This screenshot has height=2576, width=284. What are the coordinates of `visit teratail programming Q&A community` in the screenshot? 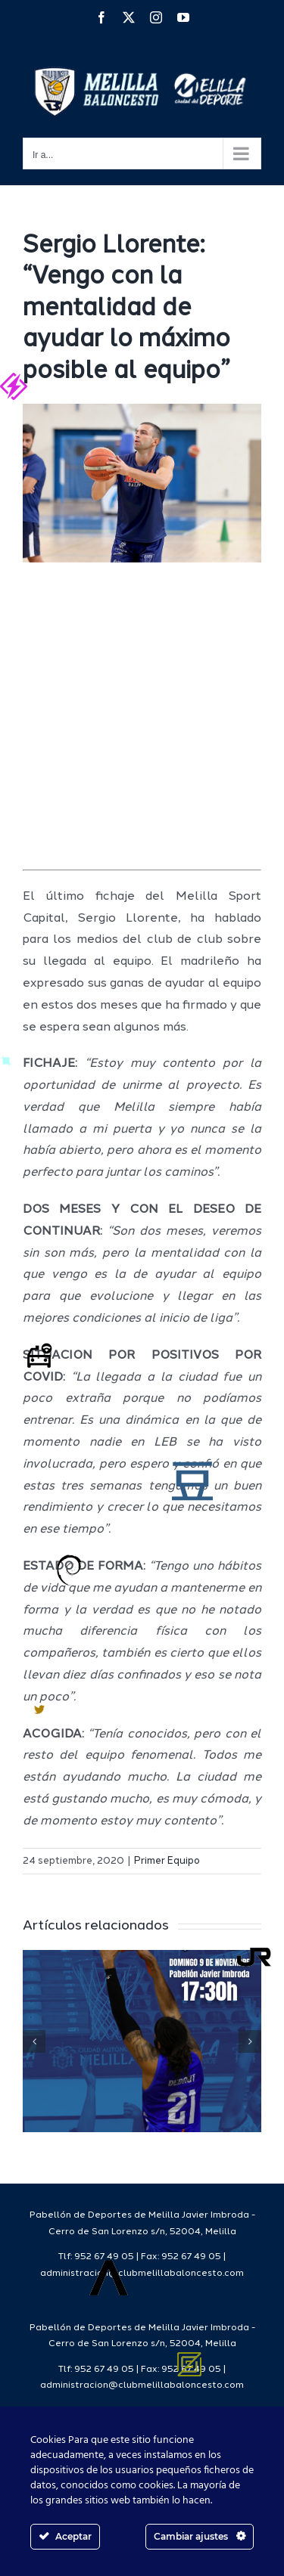 It's located at (108, 2277).